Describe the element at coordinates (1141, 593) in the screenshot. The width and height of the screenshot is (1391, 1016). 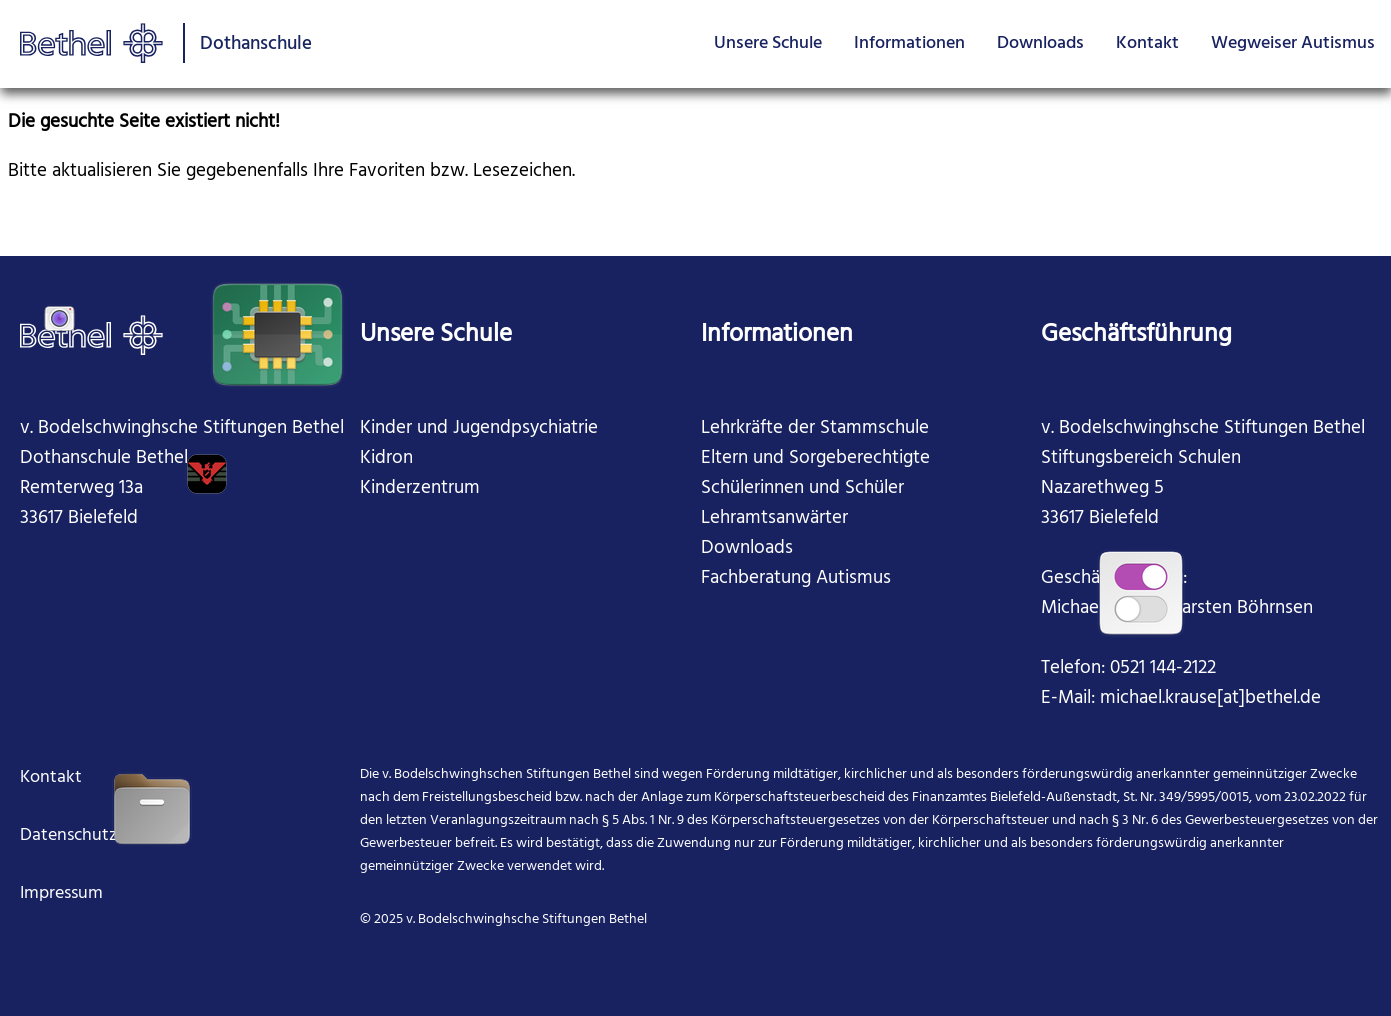
I see `open unity tweak tool settings` at that location.